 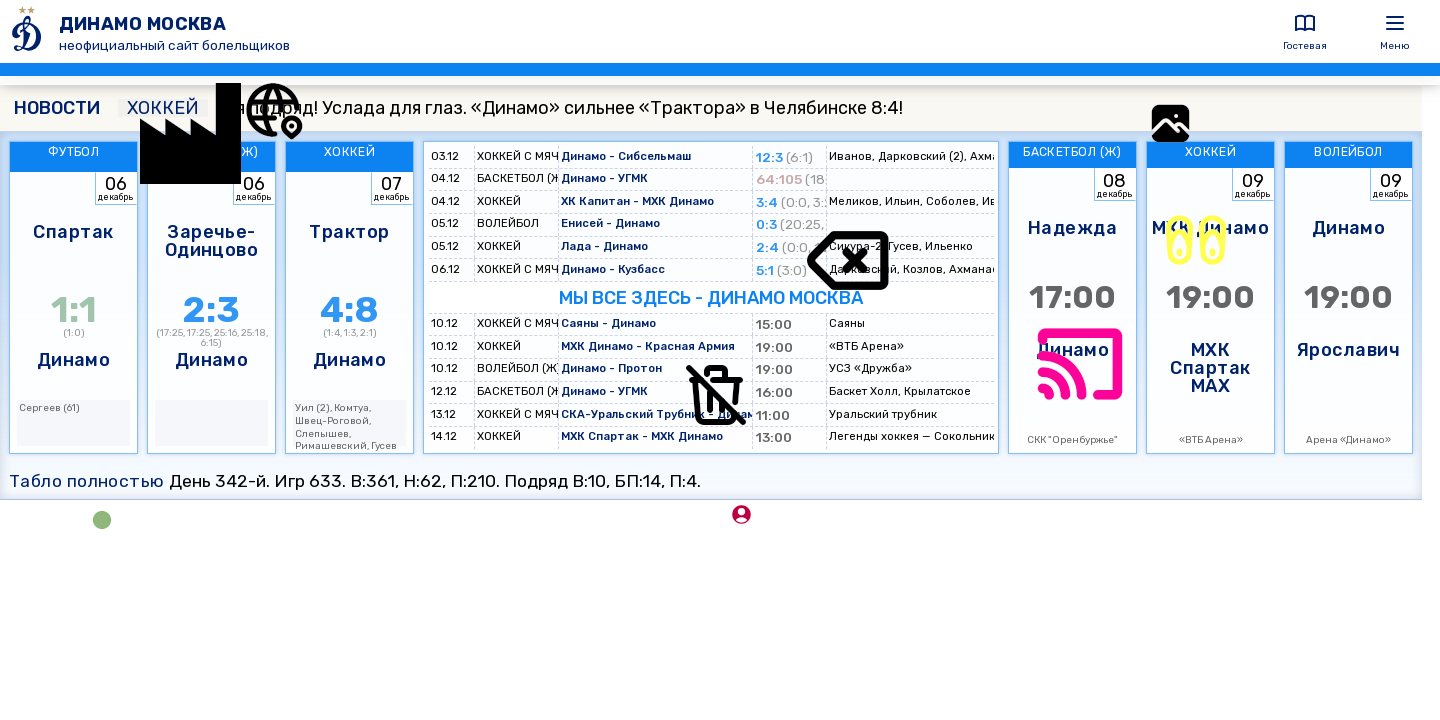 I want to click on delete the previous character, so click(x=846, y=260).